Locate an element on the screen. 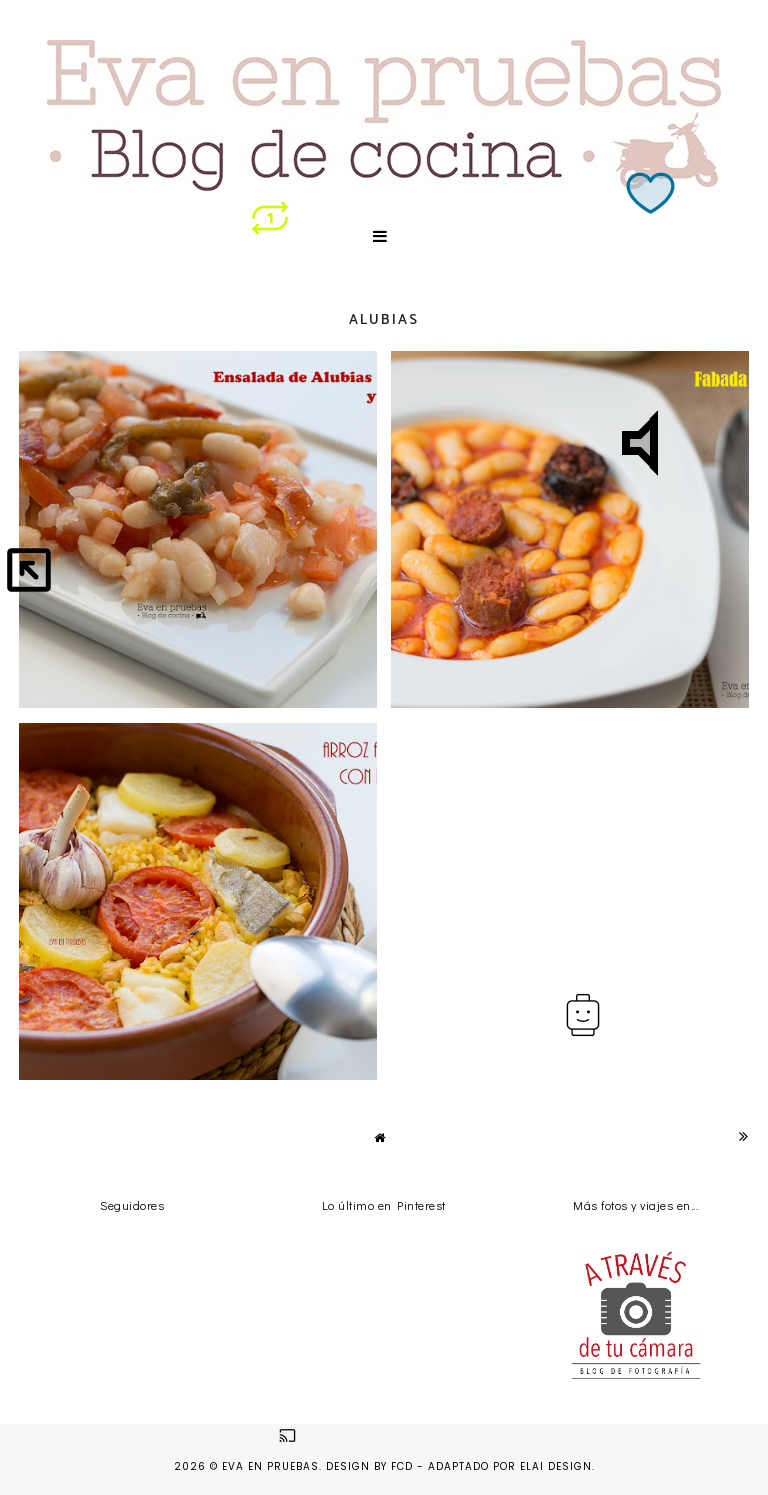  navigate to previous screen or section is located at coordinates (29, 570).